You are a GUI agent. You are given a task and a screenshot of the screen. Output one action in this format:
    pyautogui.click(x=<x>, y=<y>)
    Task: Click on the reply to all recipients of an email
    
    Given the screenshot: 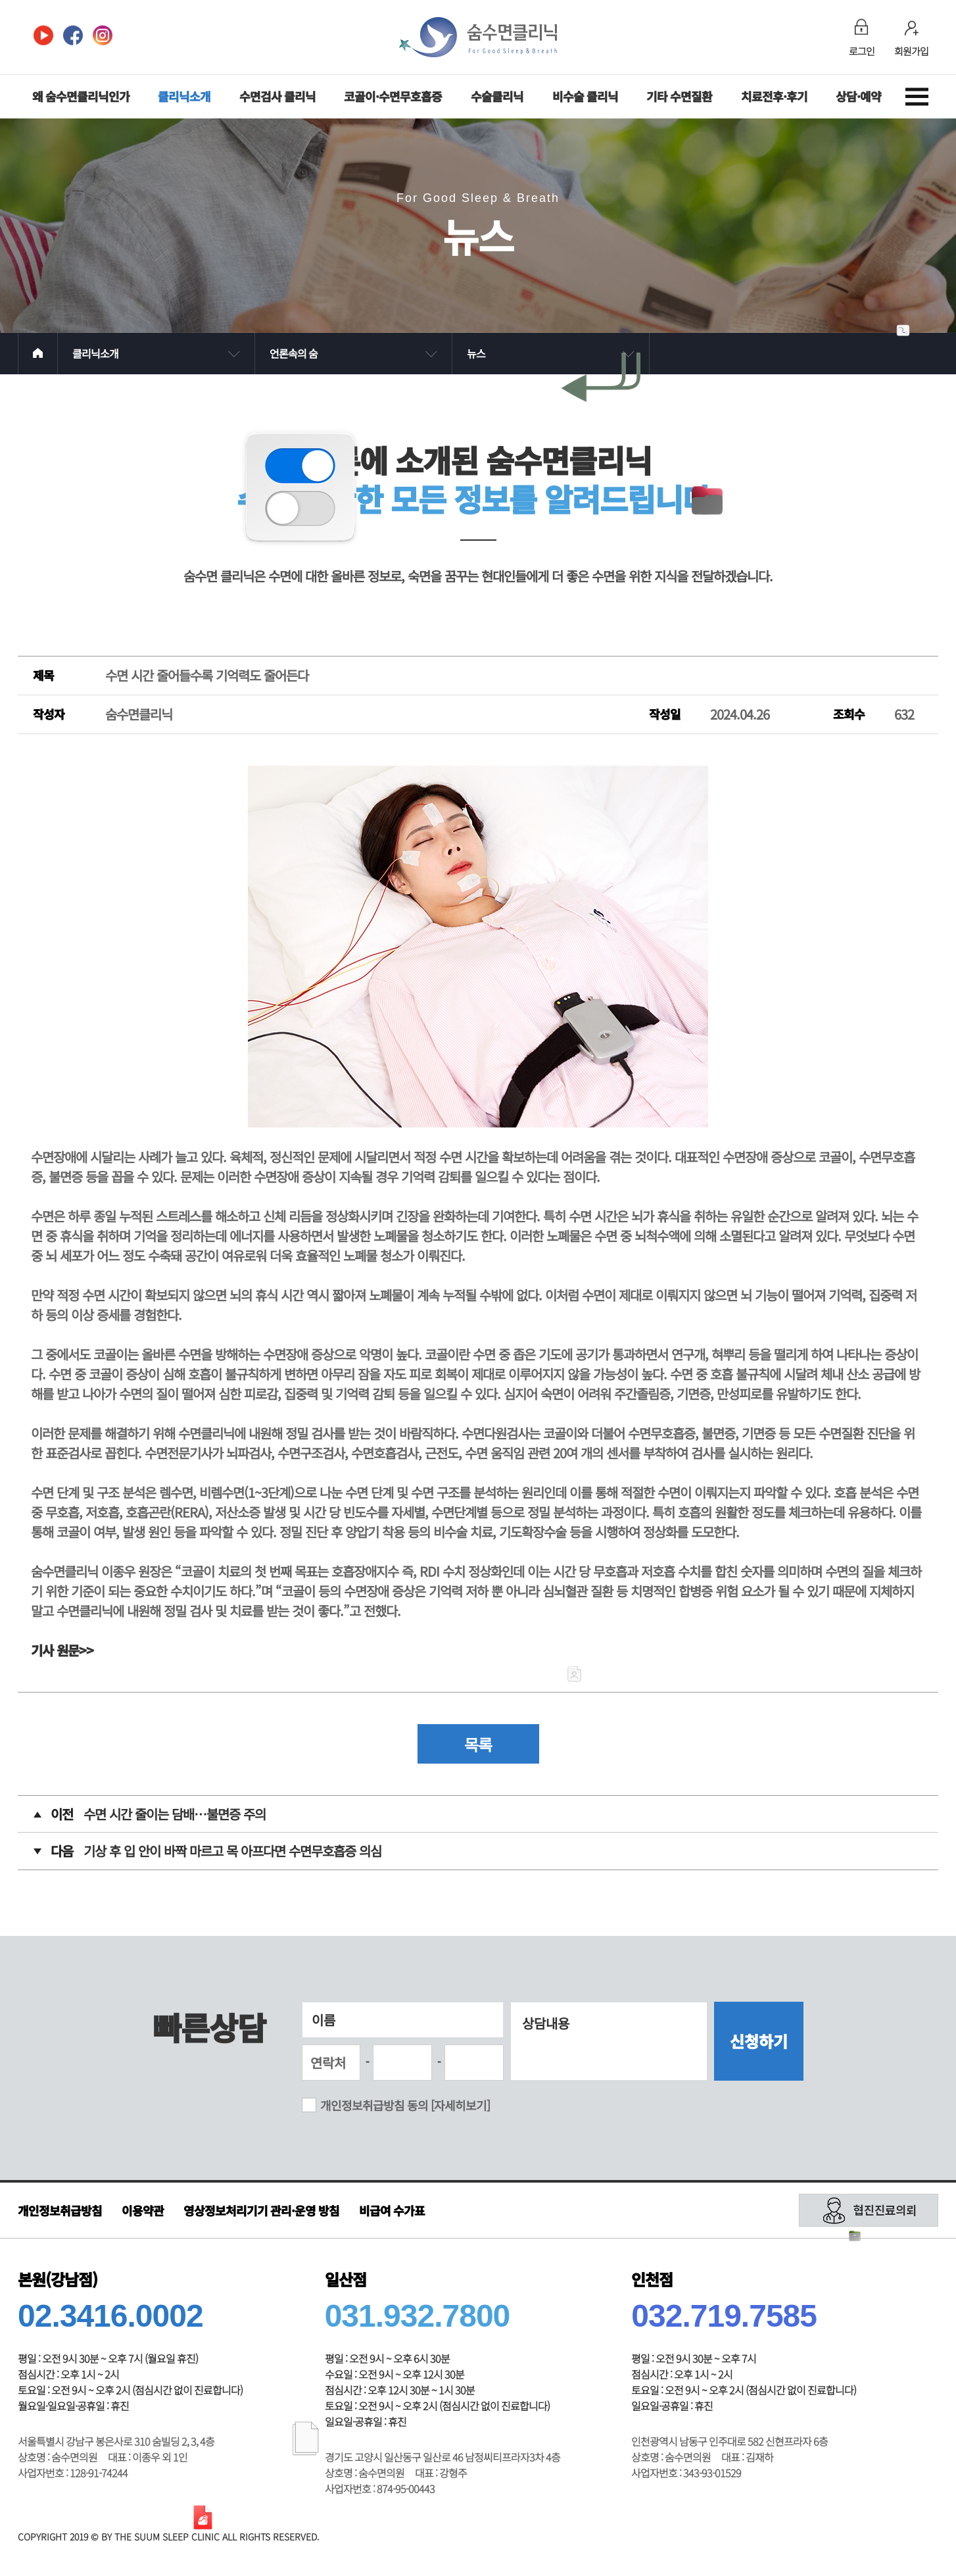 What is the action you would take?
    pyautogui.click(x=600, y=377)
    